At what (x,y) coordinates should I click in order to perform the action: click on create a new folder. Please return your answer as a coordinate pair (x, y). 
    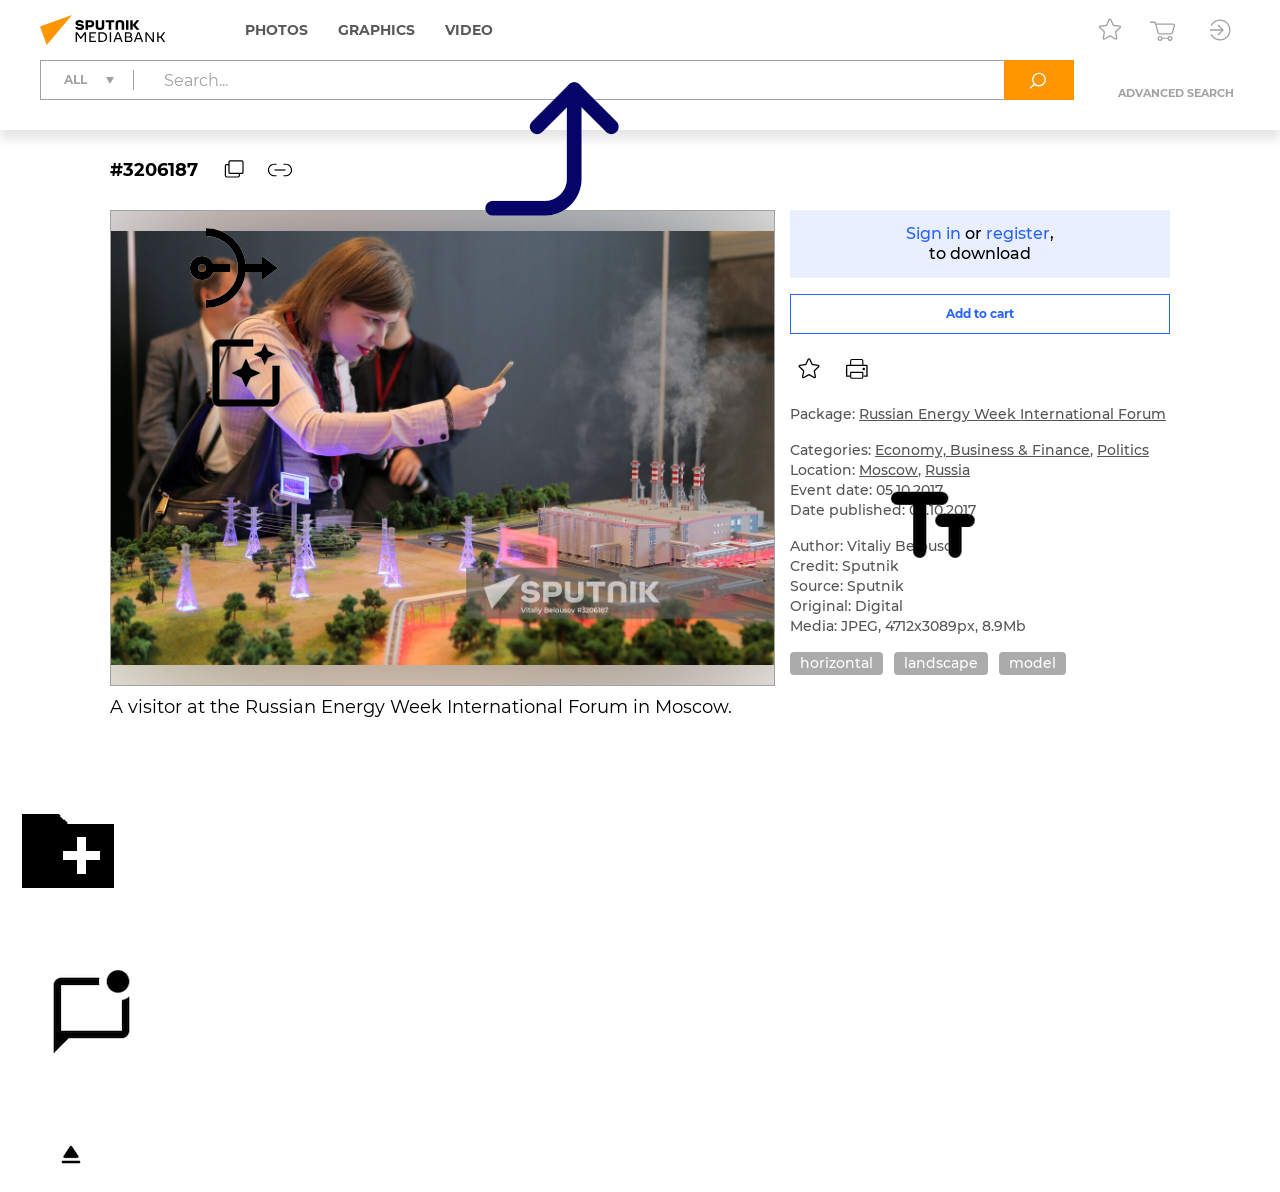
    Looking at the image, I should click on (68, 851).